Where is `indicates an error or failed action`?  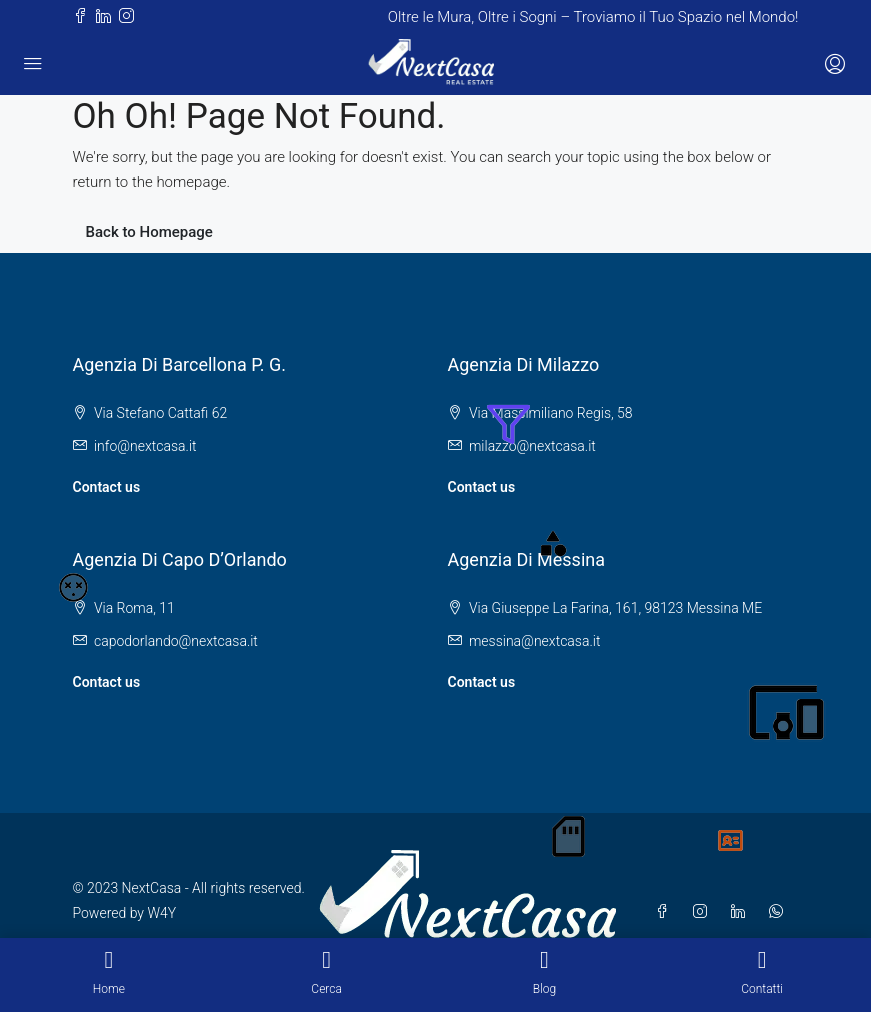
indicates an error or failed action is located at coordinates (73, 587).